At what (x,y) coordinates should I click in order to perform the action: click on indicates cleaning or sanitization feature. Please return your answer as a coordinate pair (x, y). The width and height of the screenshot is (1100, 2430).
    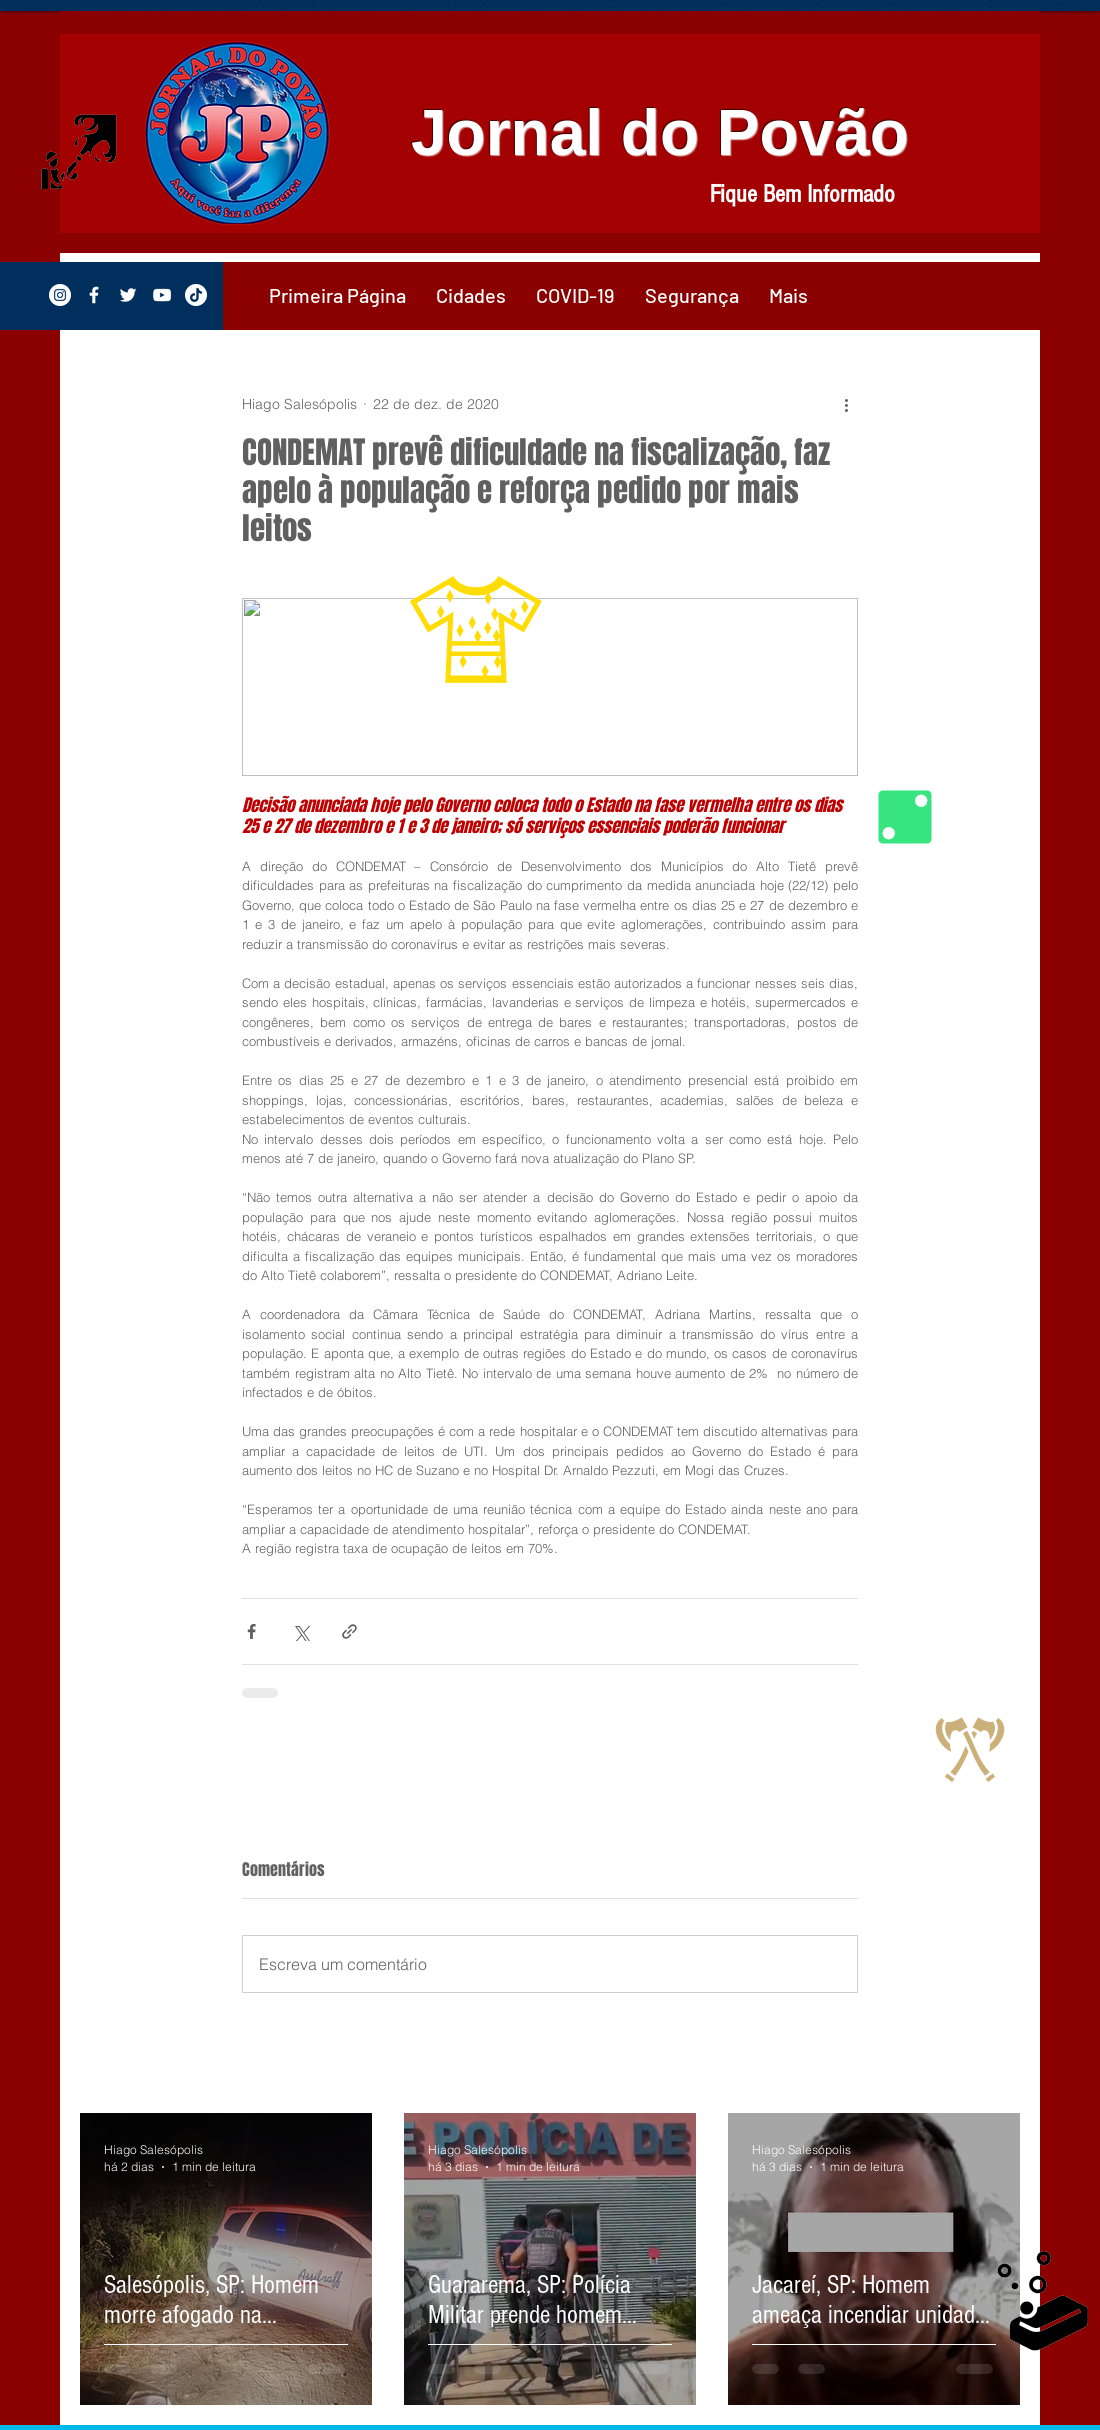
    Looking at the image, I should click on (1045, 2302).